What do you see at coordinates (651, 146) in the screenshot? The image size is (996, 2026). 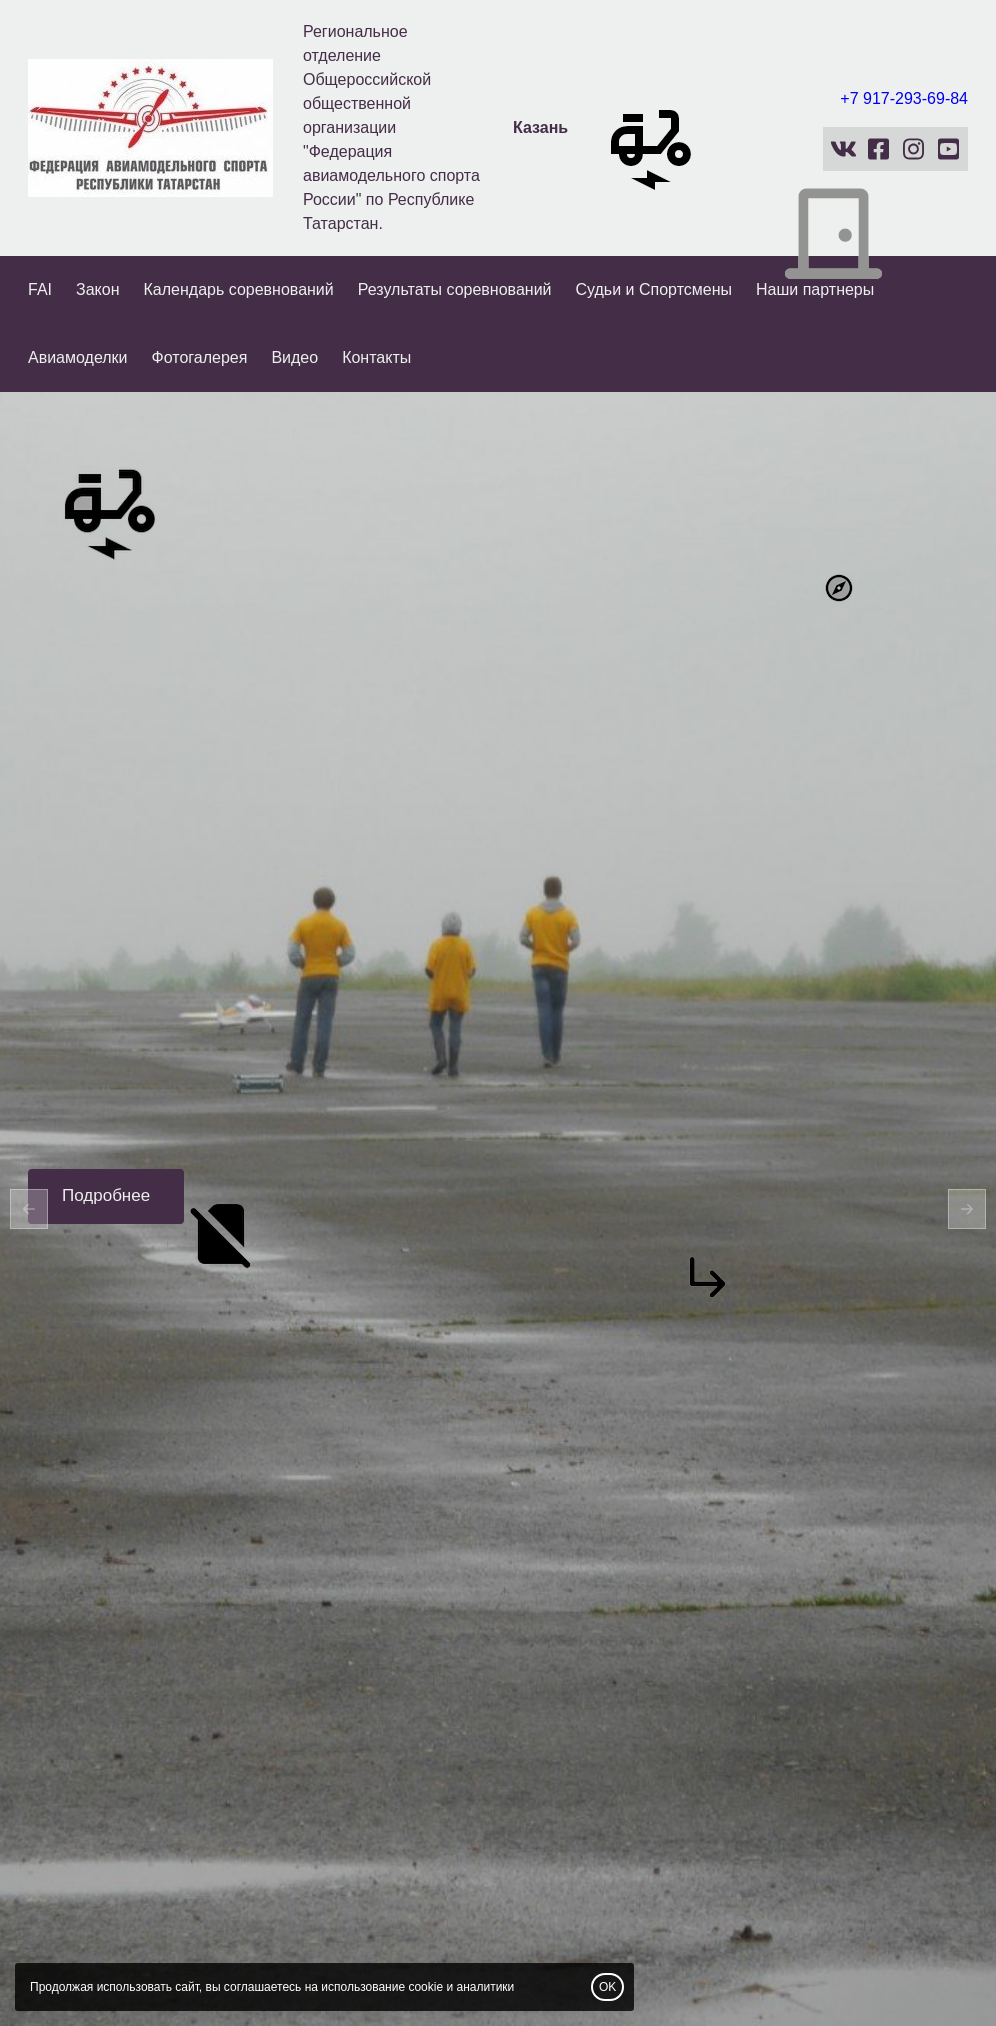 I see `select electric moped as transportation mode` at bounding box center [651, 146].